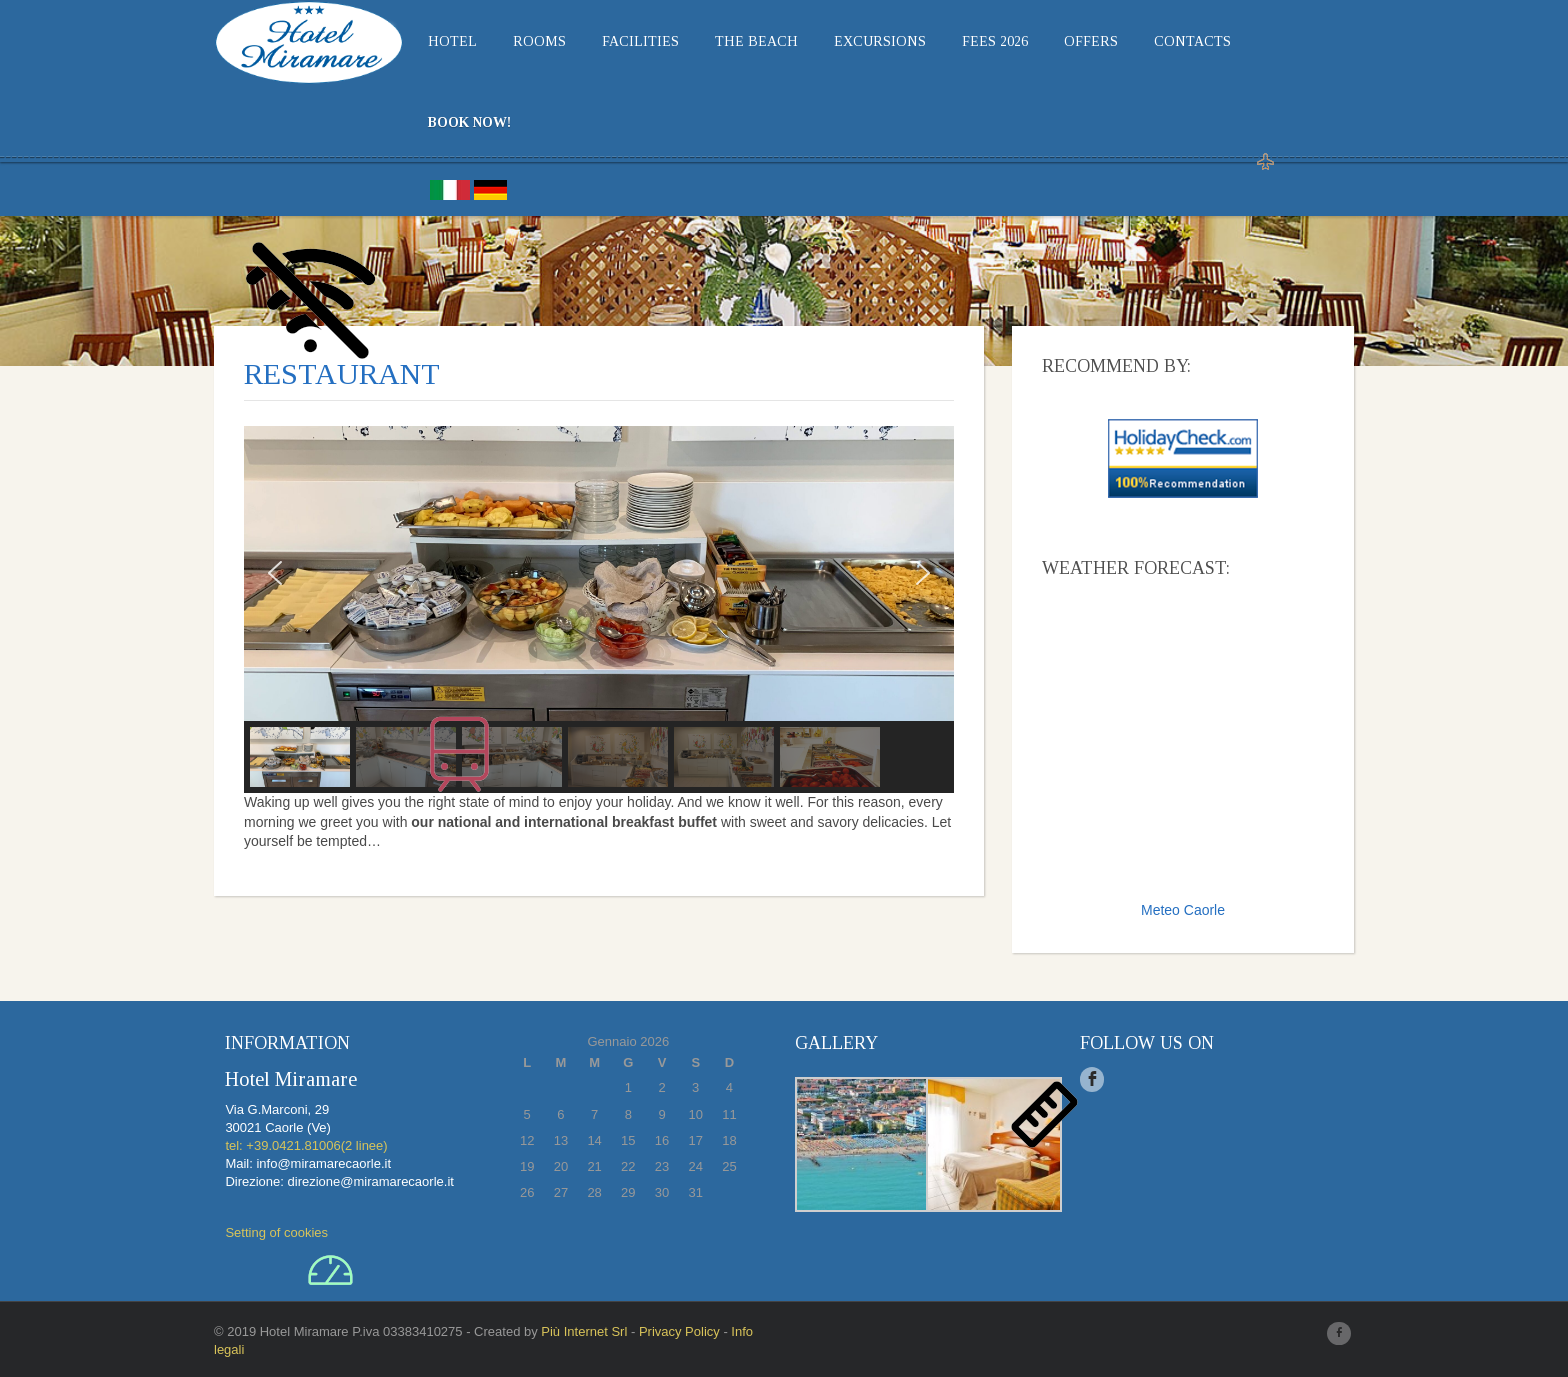 The width and height of the screenshot is (1568, 1377). Describe the element at coordinates (310, 300) in the screenshot. I see `wifi is disabled or unavailable` at that location.